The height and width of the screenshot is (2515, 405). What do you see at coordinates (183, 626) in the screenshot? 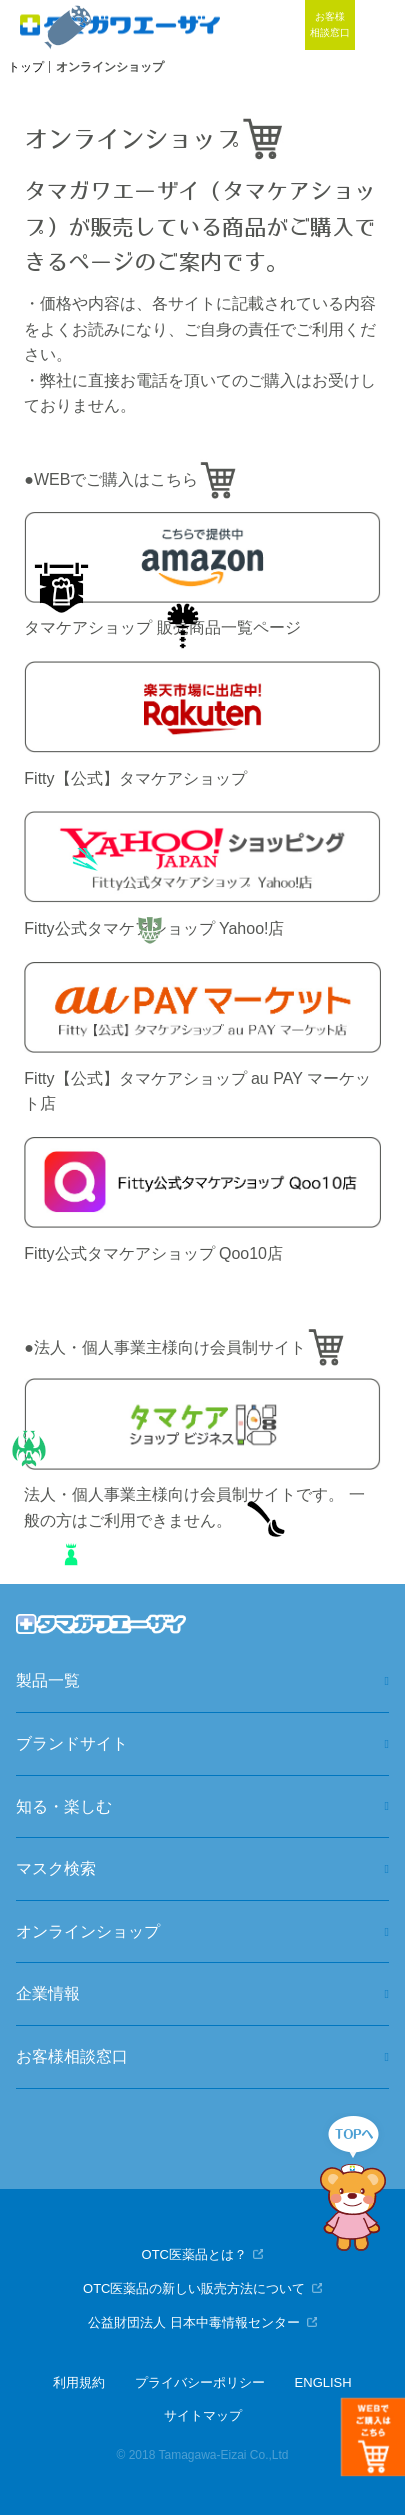
I see `access neuroscience or brain-related content` at bounding box center [183, 626].